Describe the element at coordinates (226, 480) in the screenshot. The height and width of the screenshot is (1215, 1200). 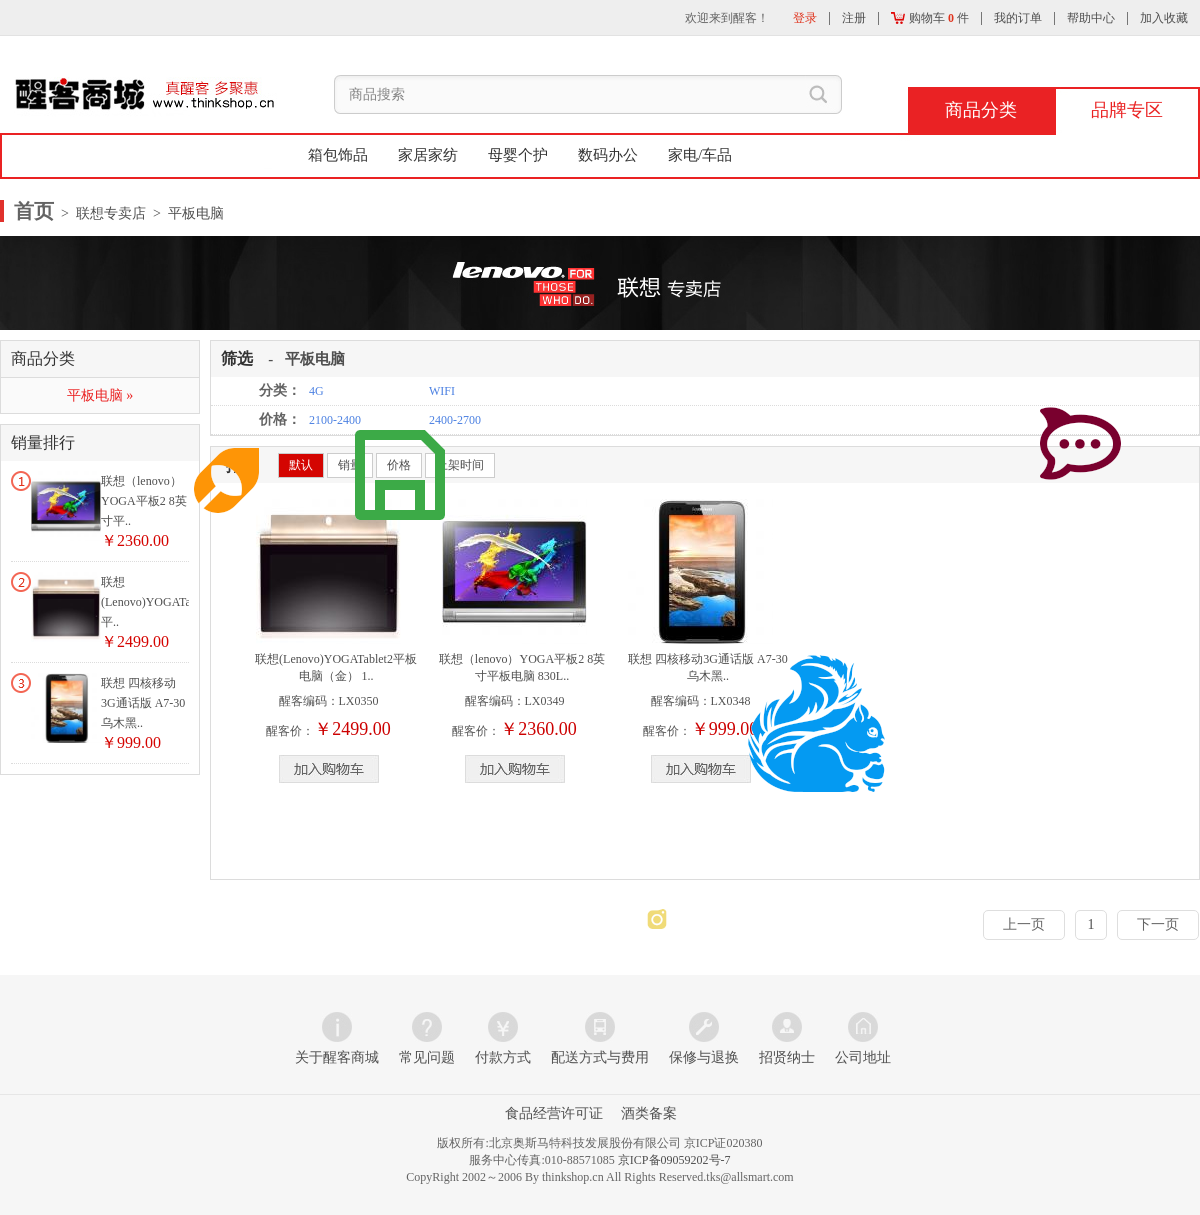
I see `visit mintlify documentation platform` at that location.